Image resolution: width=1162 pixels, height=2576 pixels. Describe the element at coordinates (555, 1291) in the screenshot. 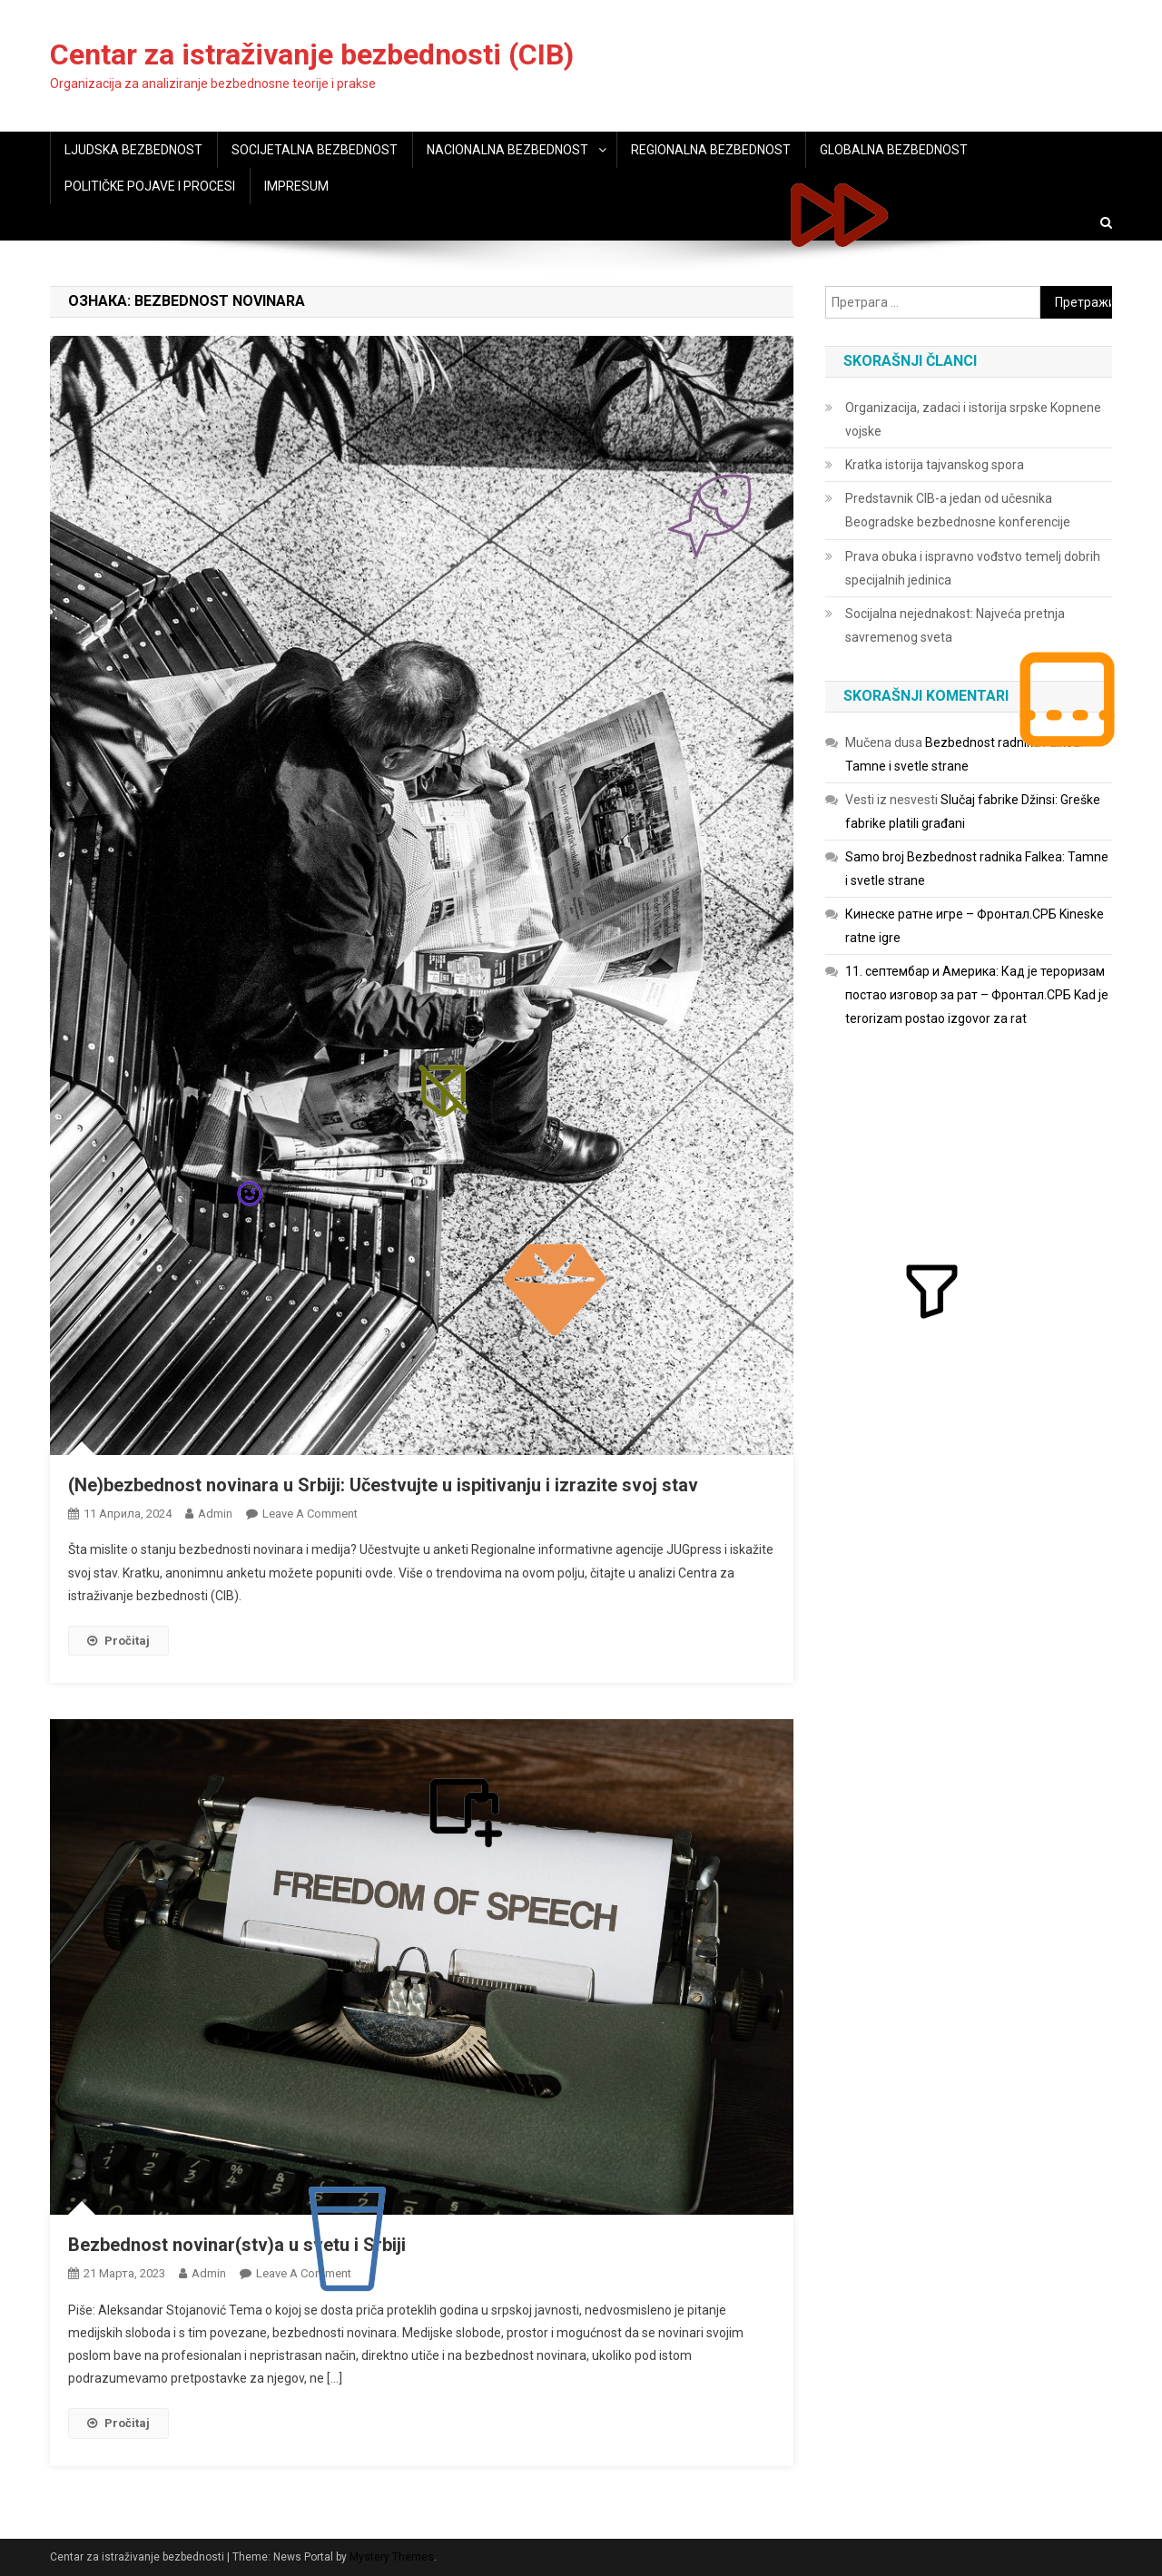

I see `indicates premium or valuable content` at that location.